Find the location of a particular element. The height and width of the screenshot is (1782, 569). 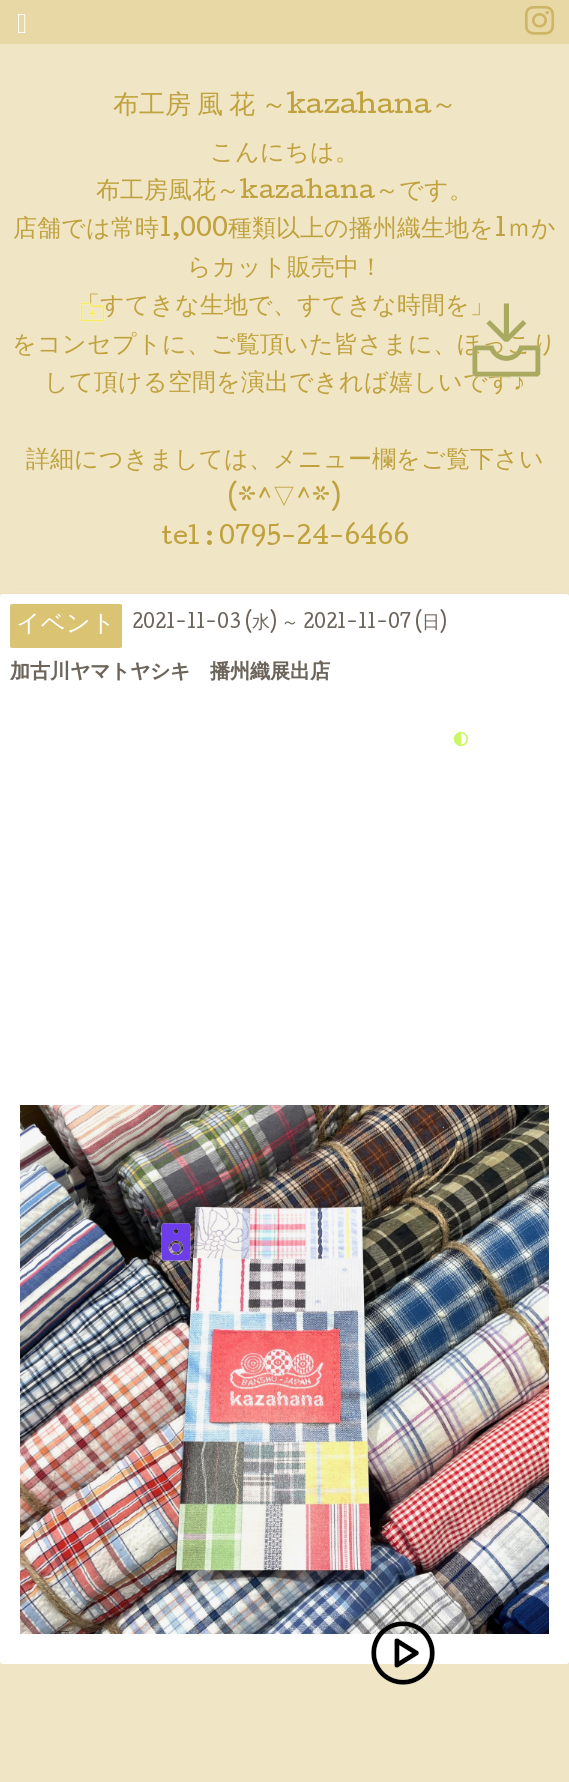

access audio or speaker settings is located at coordinates (176, 1242).